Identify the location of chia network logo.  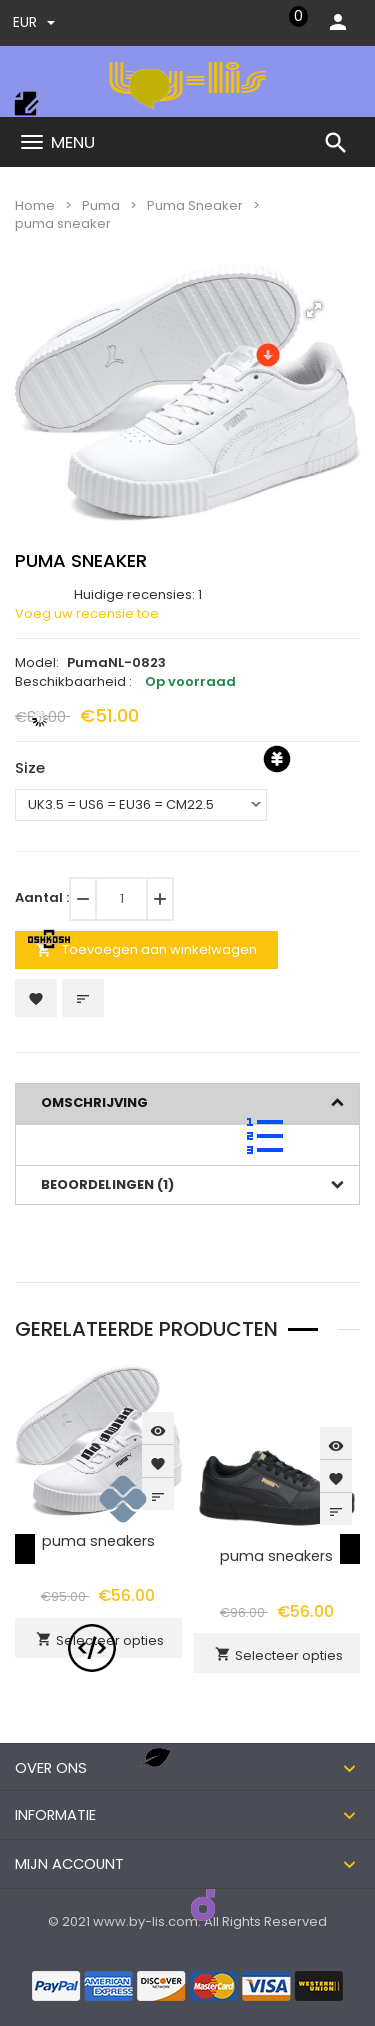
(155, 1757).